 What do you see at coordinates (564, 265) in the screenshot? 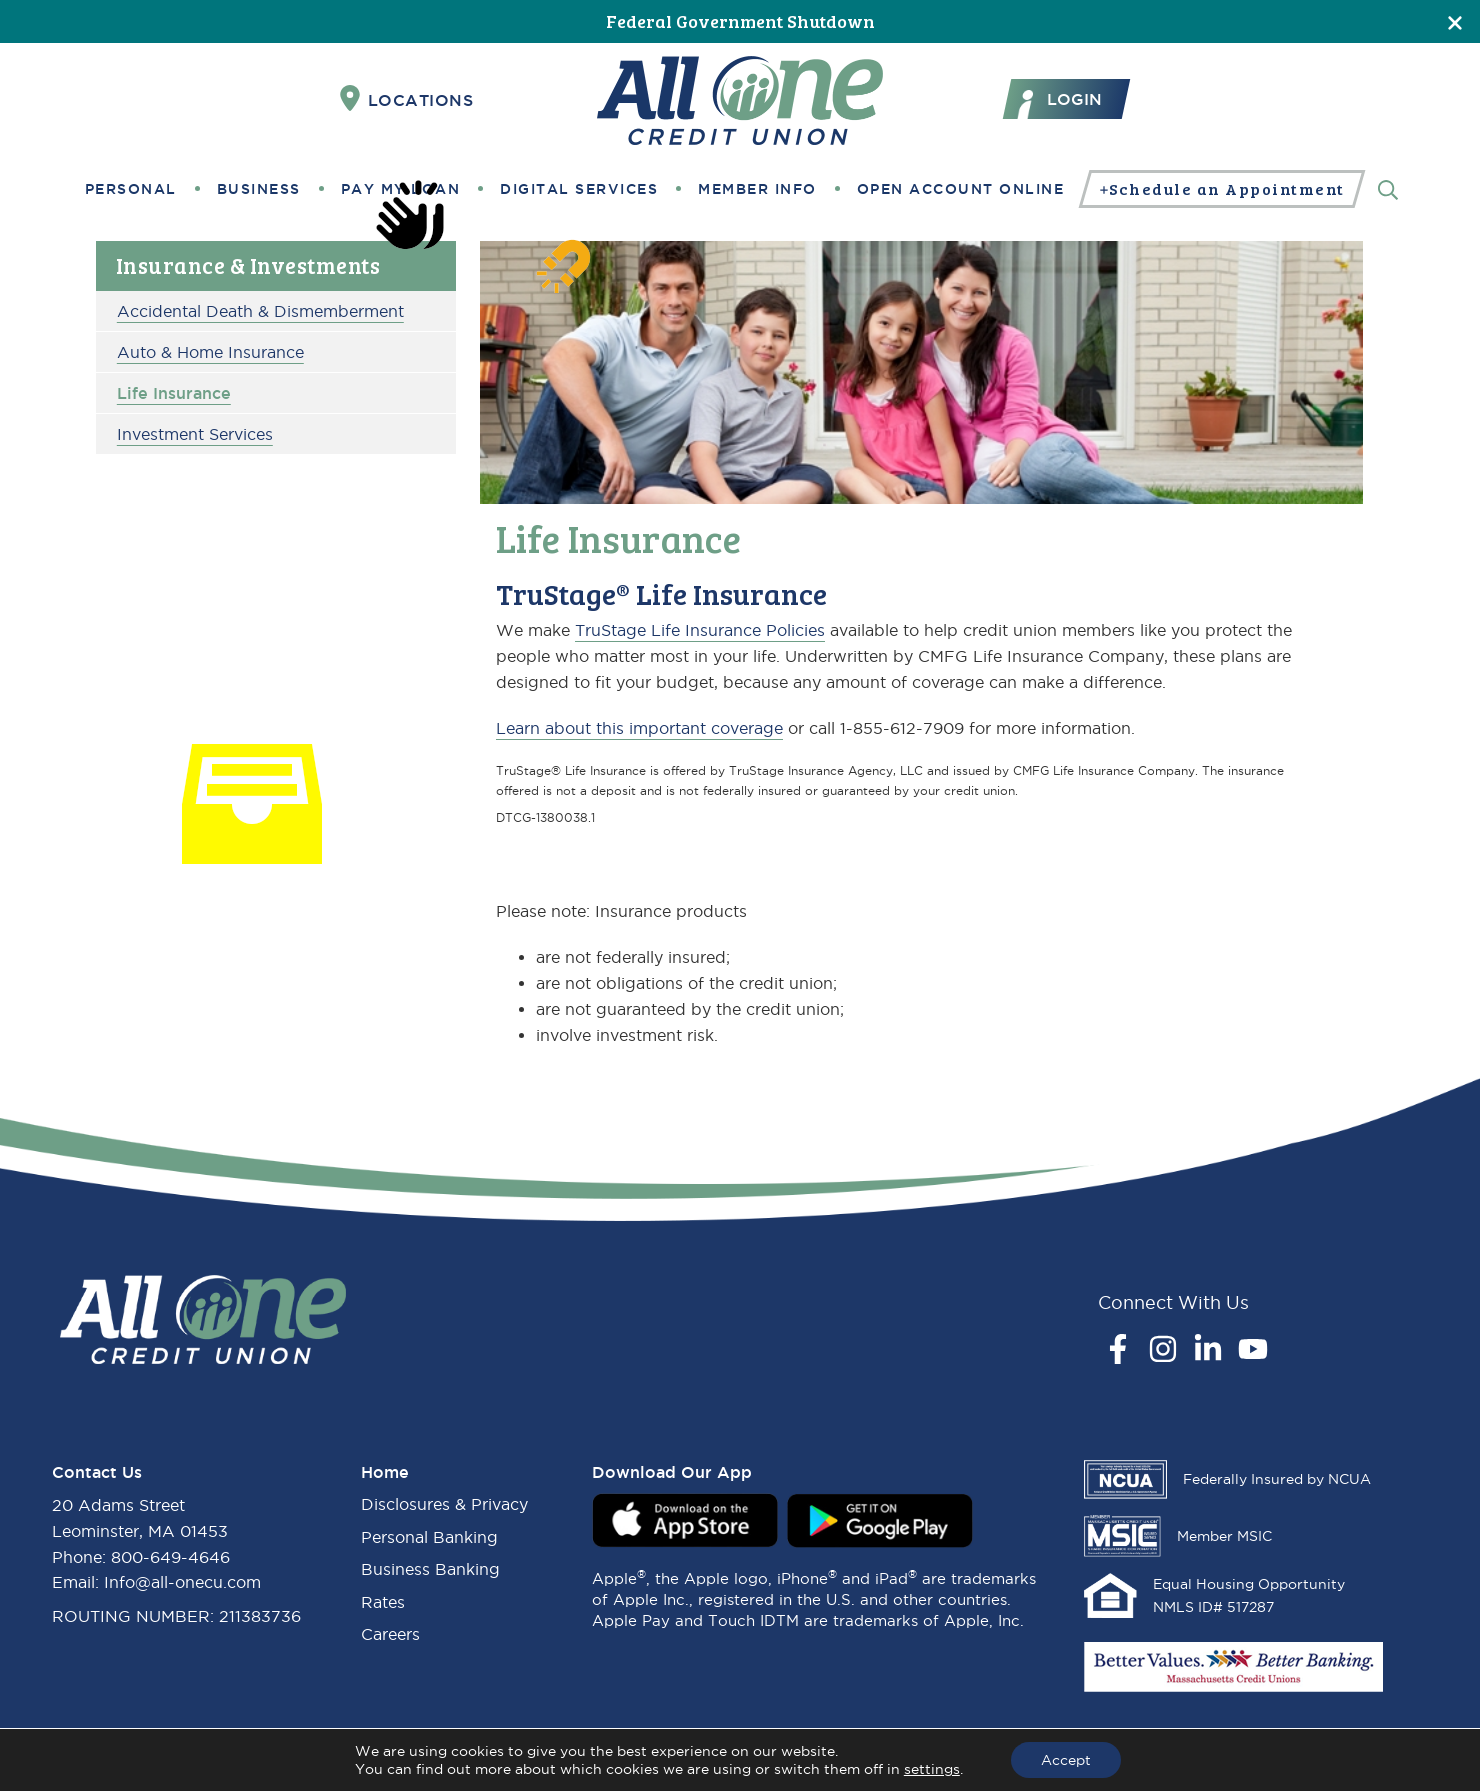
I see `attract or pull related items together` at bounding box center [564, 265].